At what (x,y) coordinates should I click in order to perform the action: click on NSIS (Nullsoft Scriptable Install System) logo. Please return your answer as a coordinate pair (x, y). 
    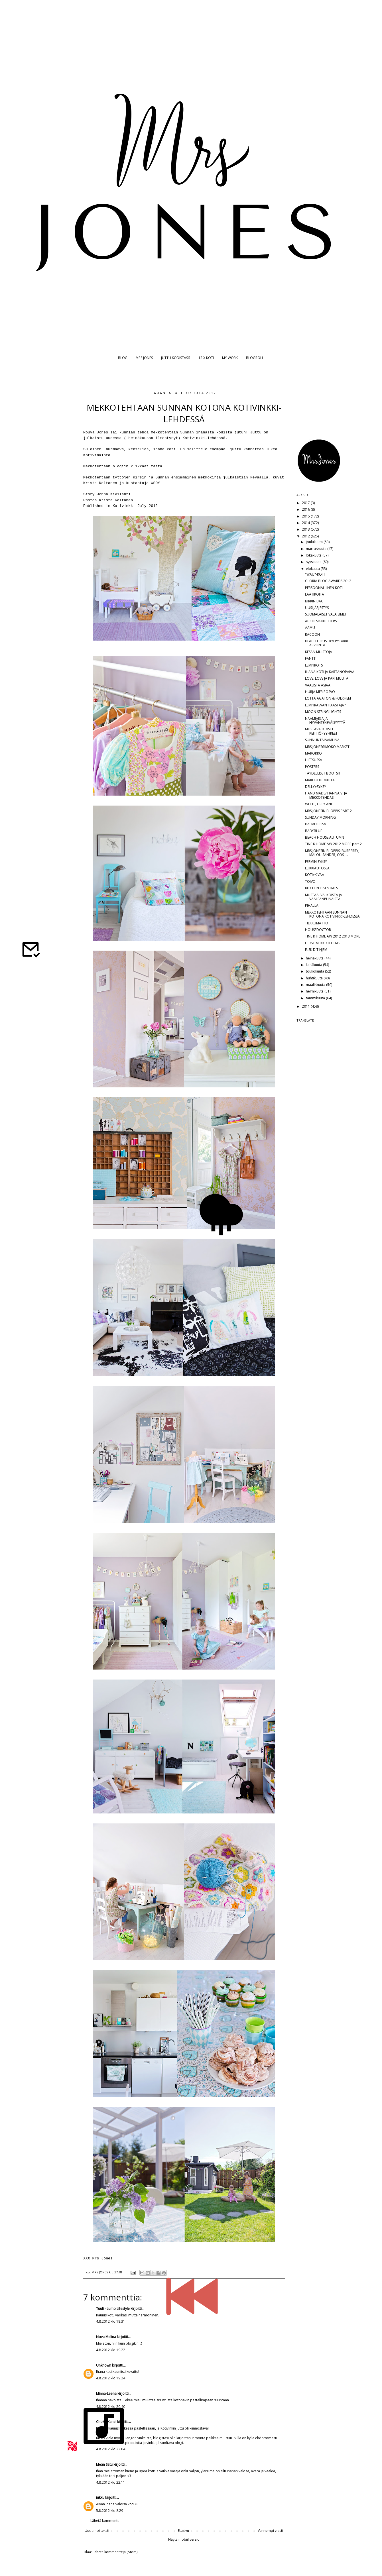
    Looking at the image, I should click on (72, 2446).